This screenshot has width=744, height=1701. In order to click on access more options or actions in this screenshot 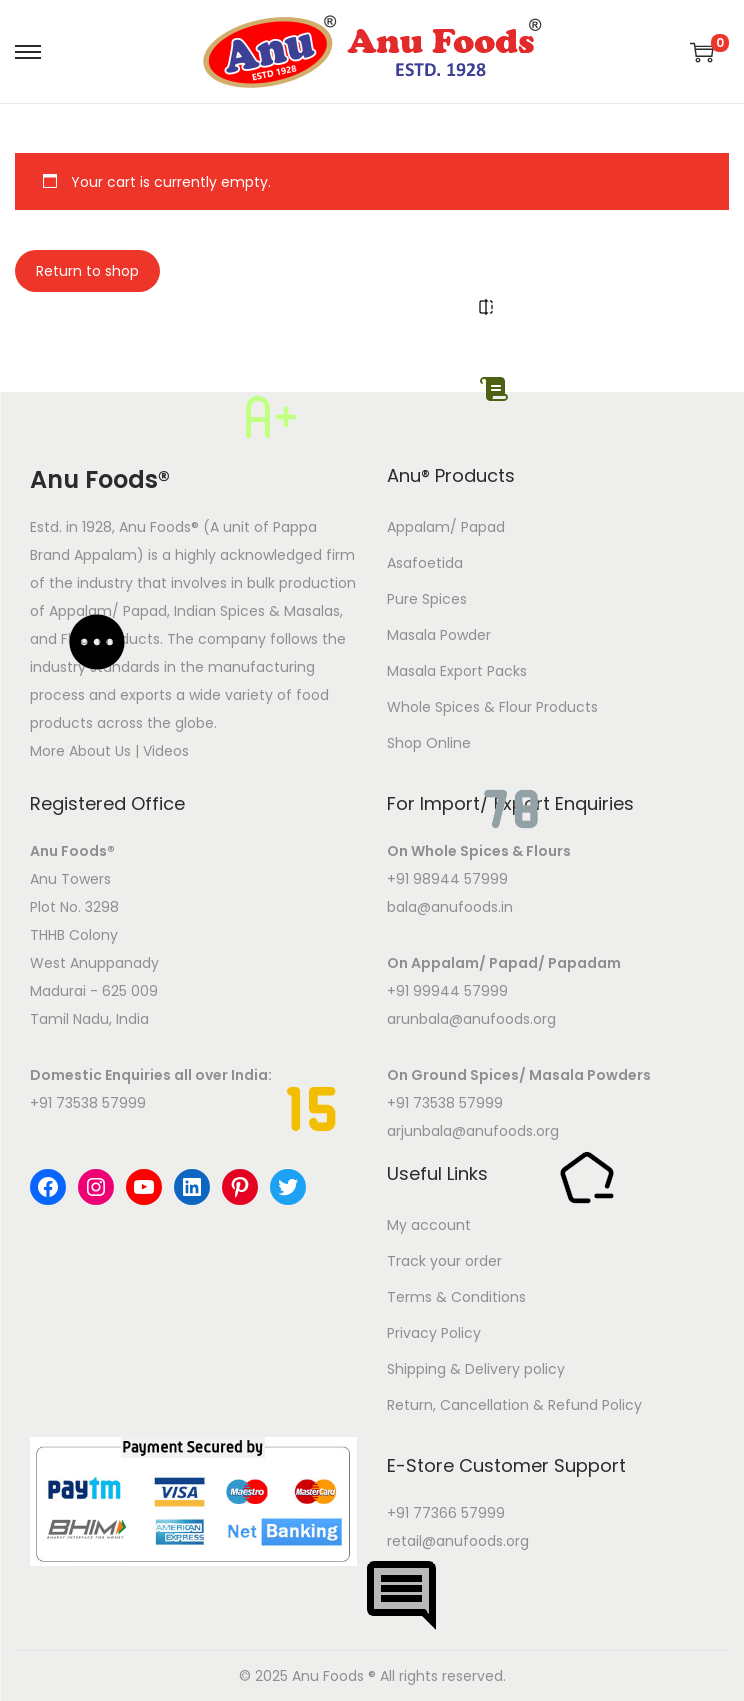, I will do `click(97, 642)`.